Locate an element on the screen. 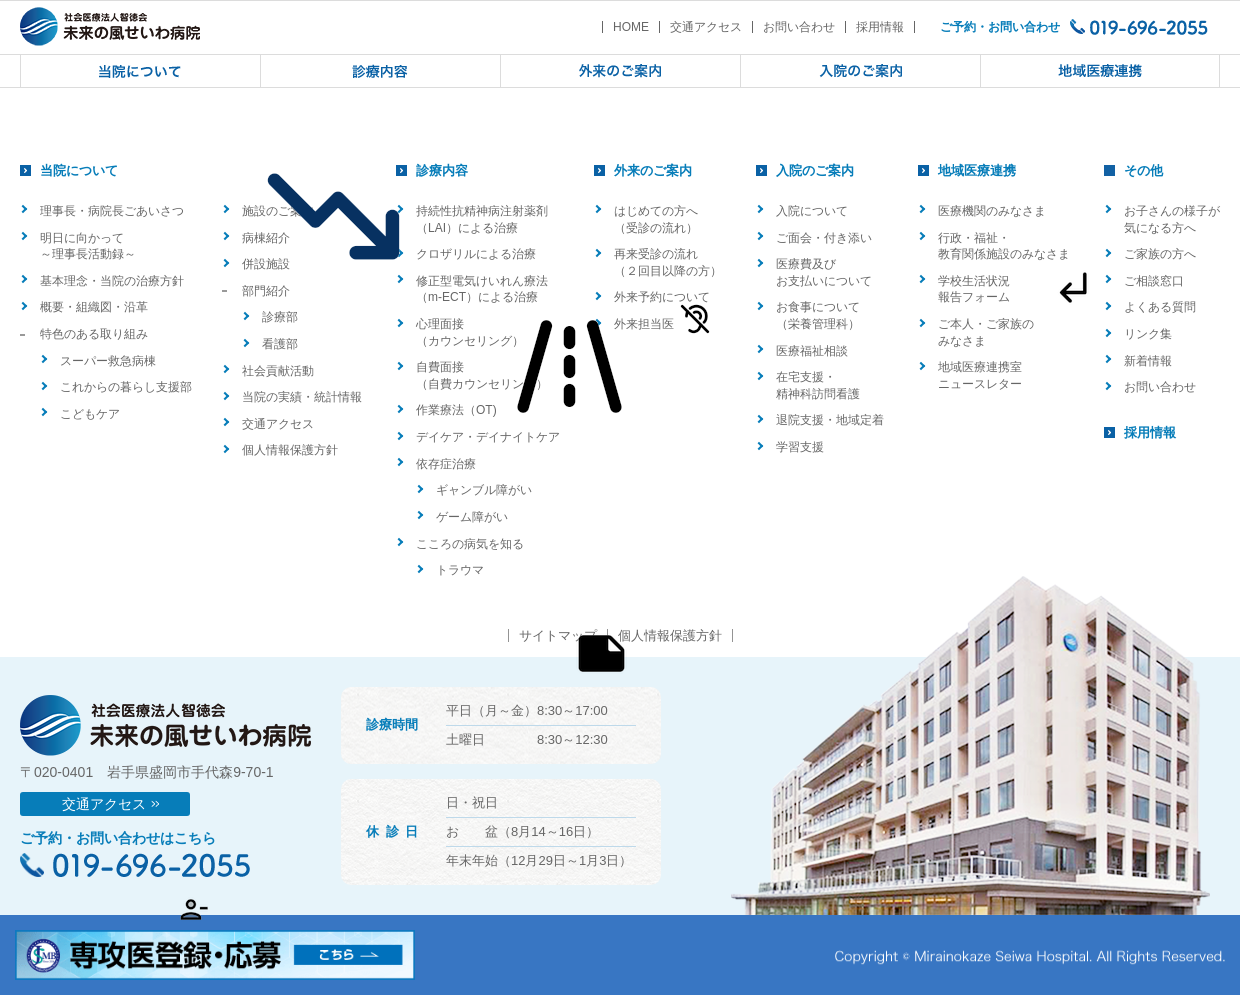 The height and width of the screenshot is (995, 1240). create a new note is located at coordinates (601, 653).